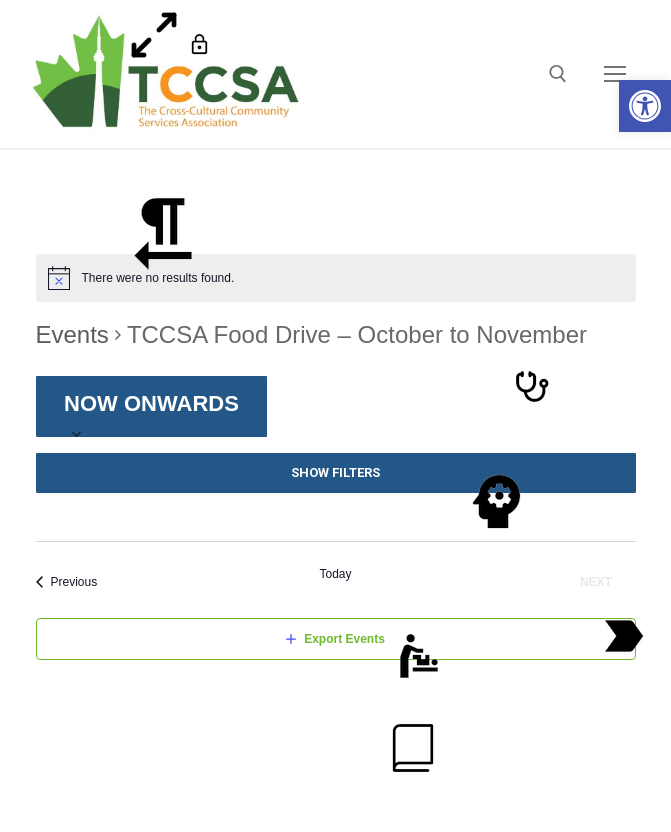 Image resolution: width=671 pixels, height=832 pixels. I want to click on open a book or reading view, so click(413, 748).